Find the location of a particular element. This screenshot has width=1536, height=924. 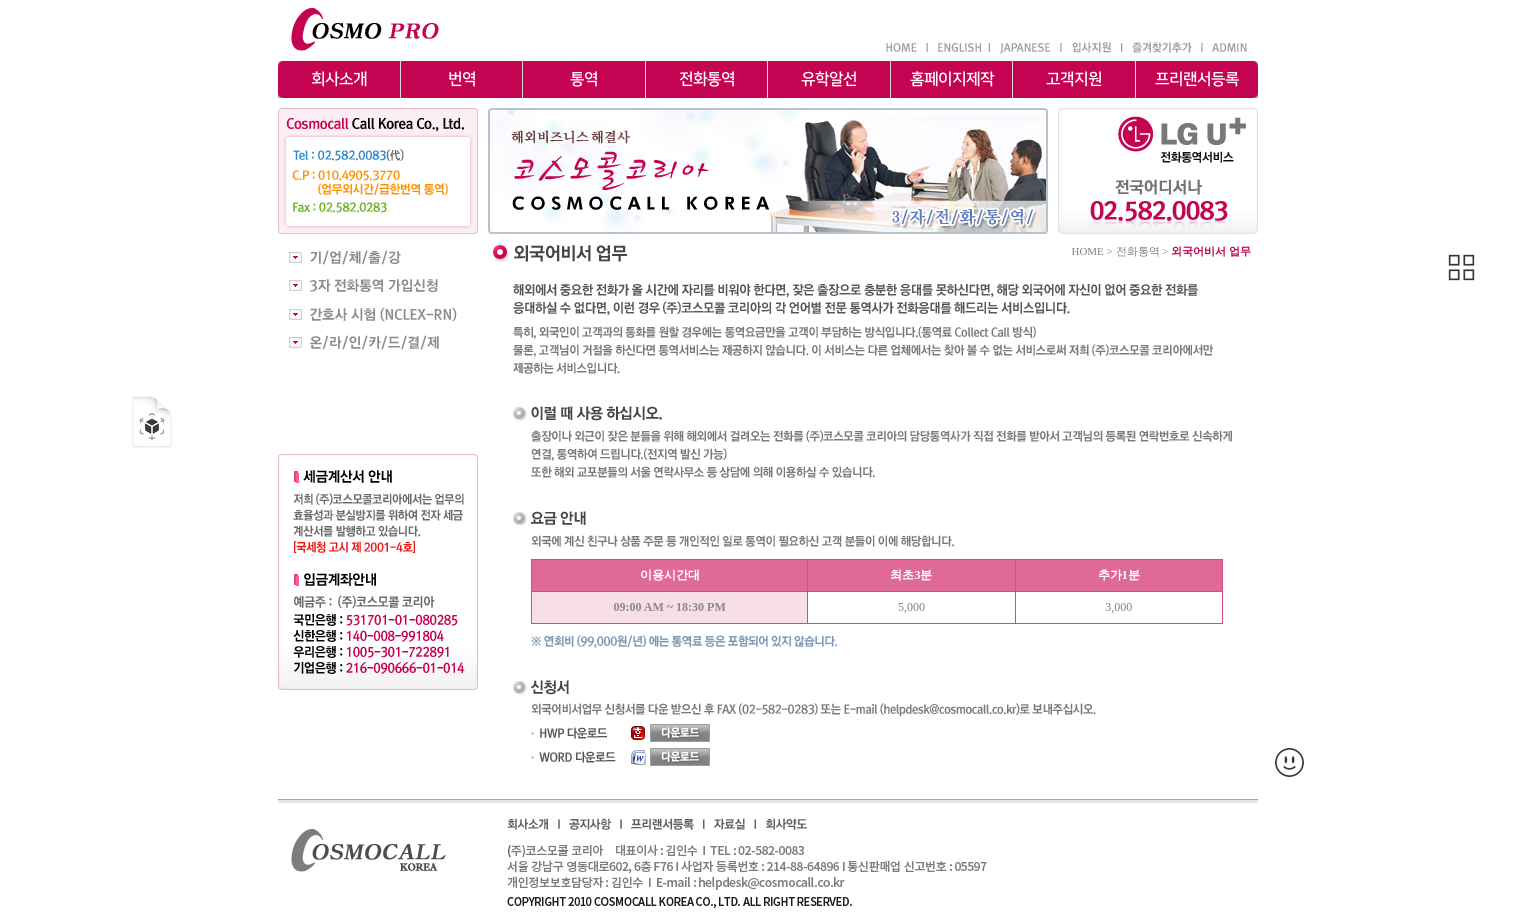

access people and smiley emoji category is located at coordinates (1289, 762).